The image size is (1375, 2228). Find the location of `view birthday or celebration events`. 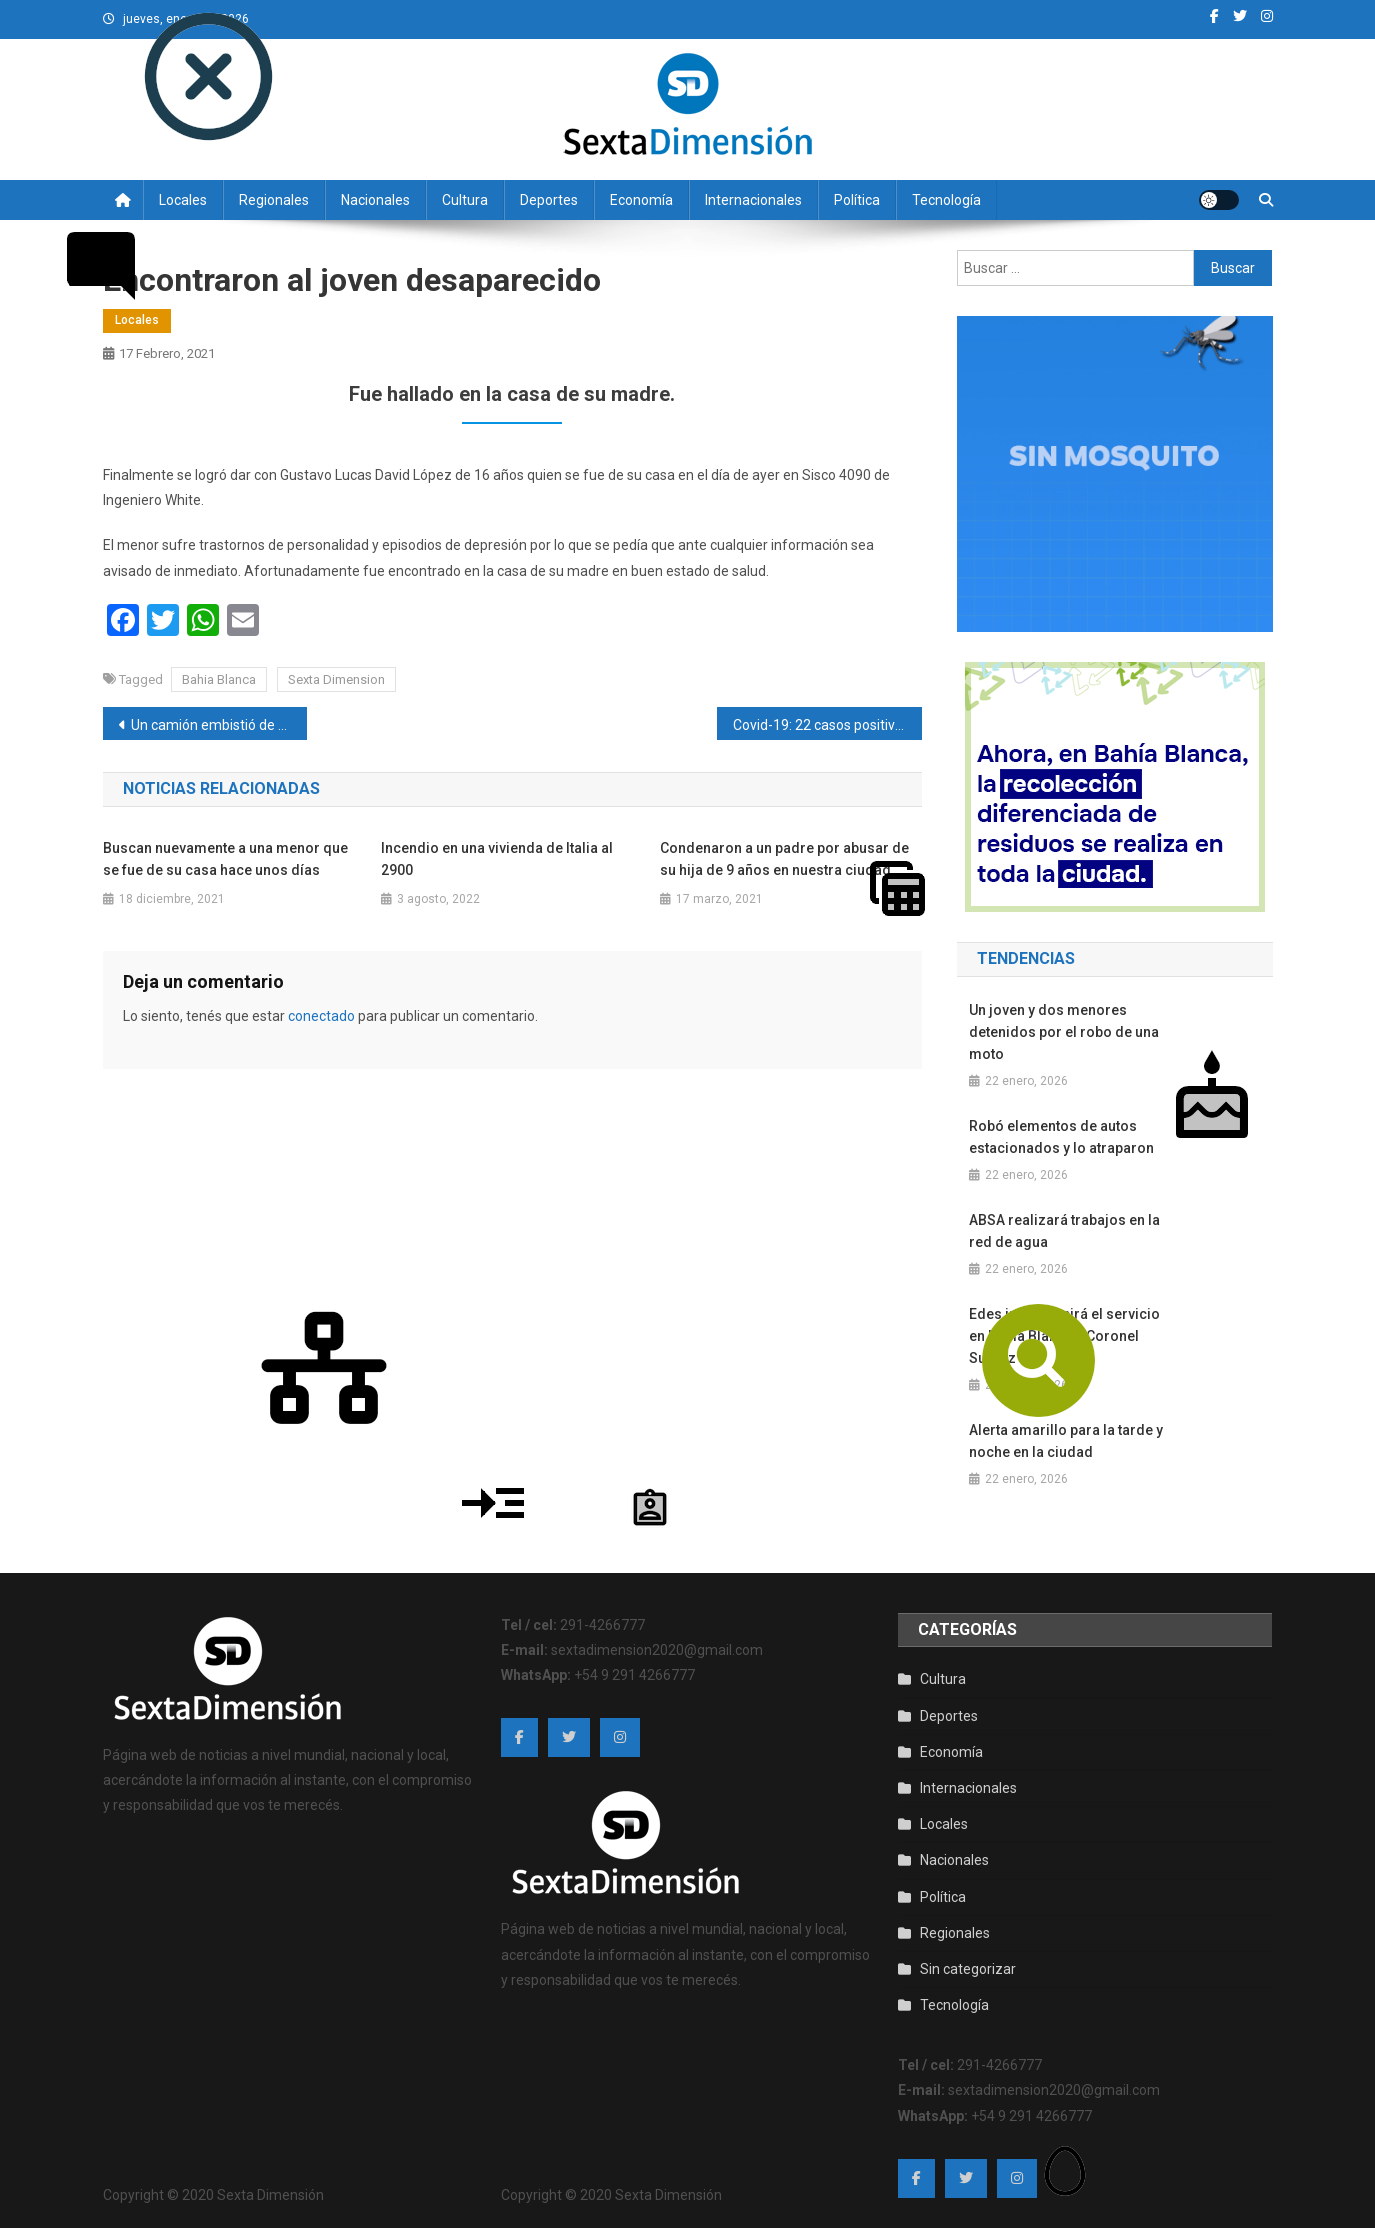

view birthday or celebration events is located at coordinates (1212, 1098).